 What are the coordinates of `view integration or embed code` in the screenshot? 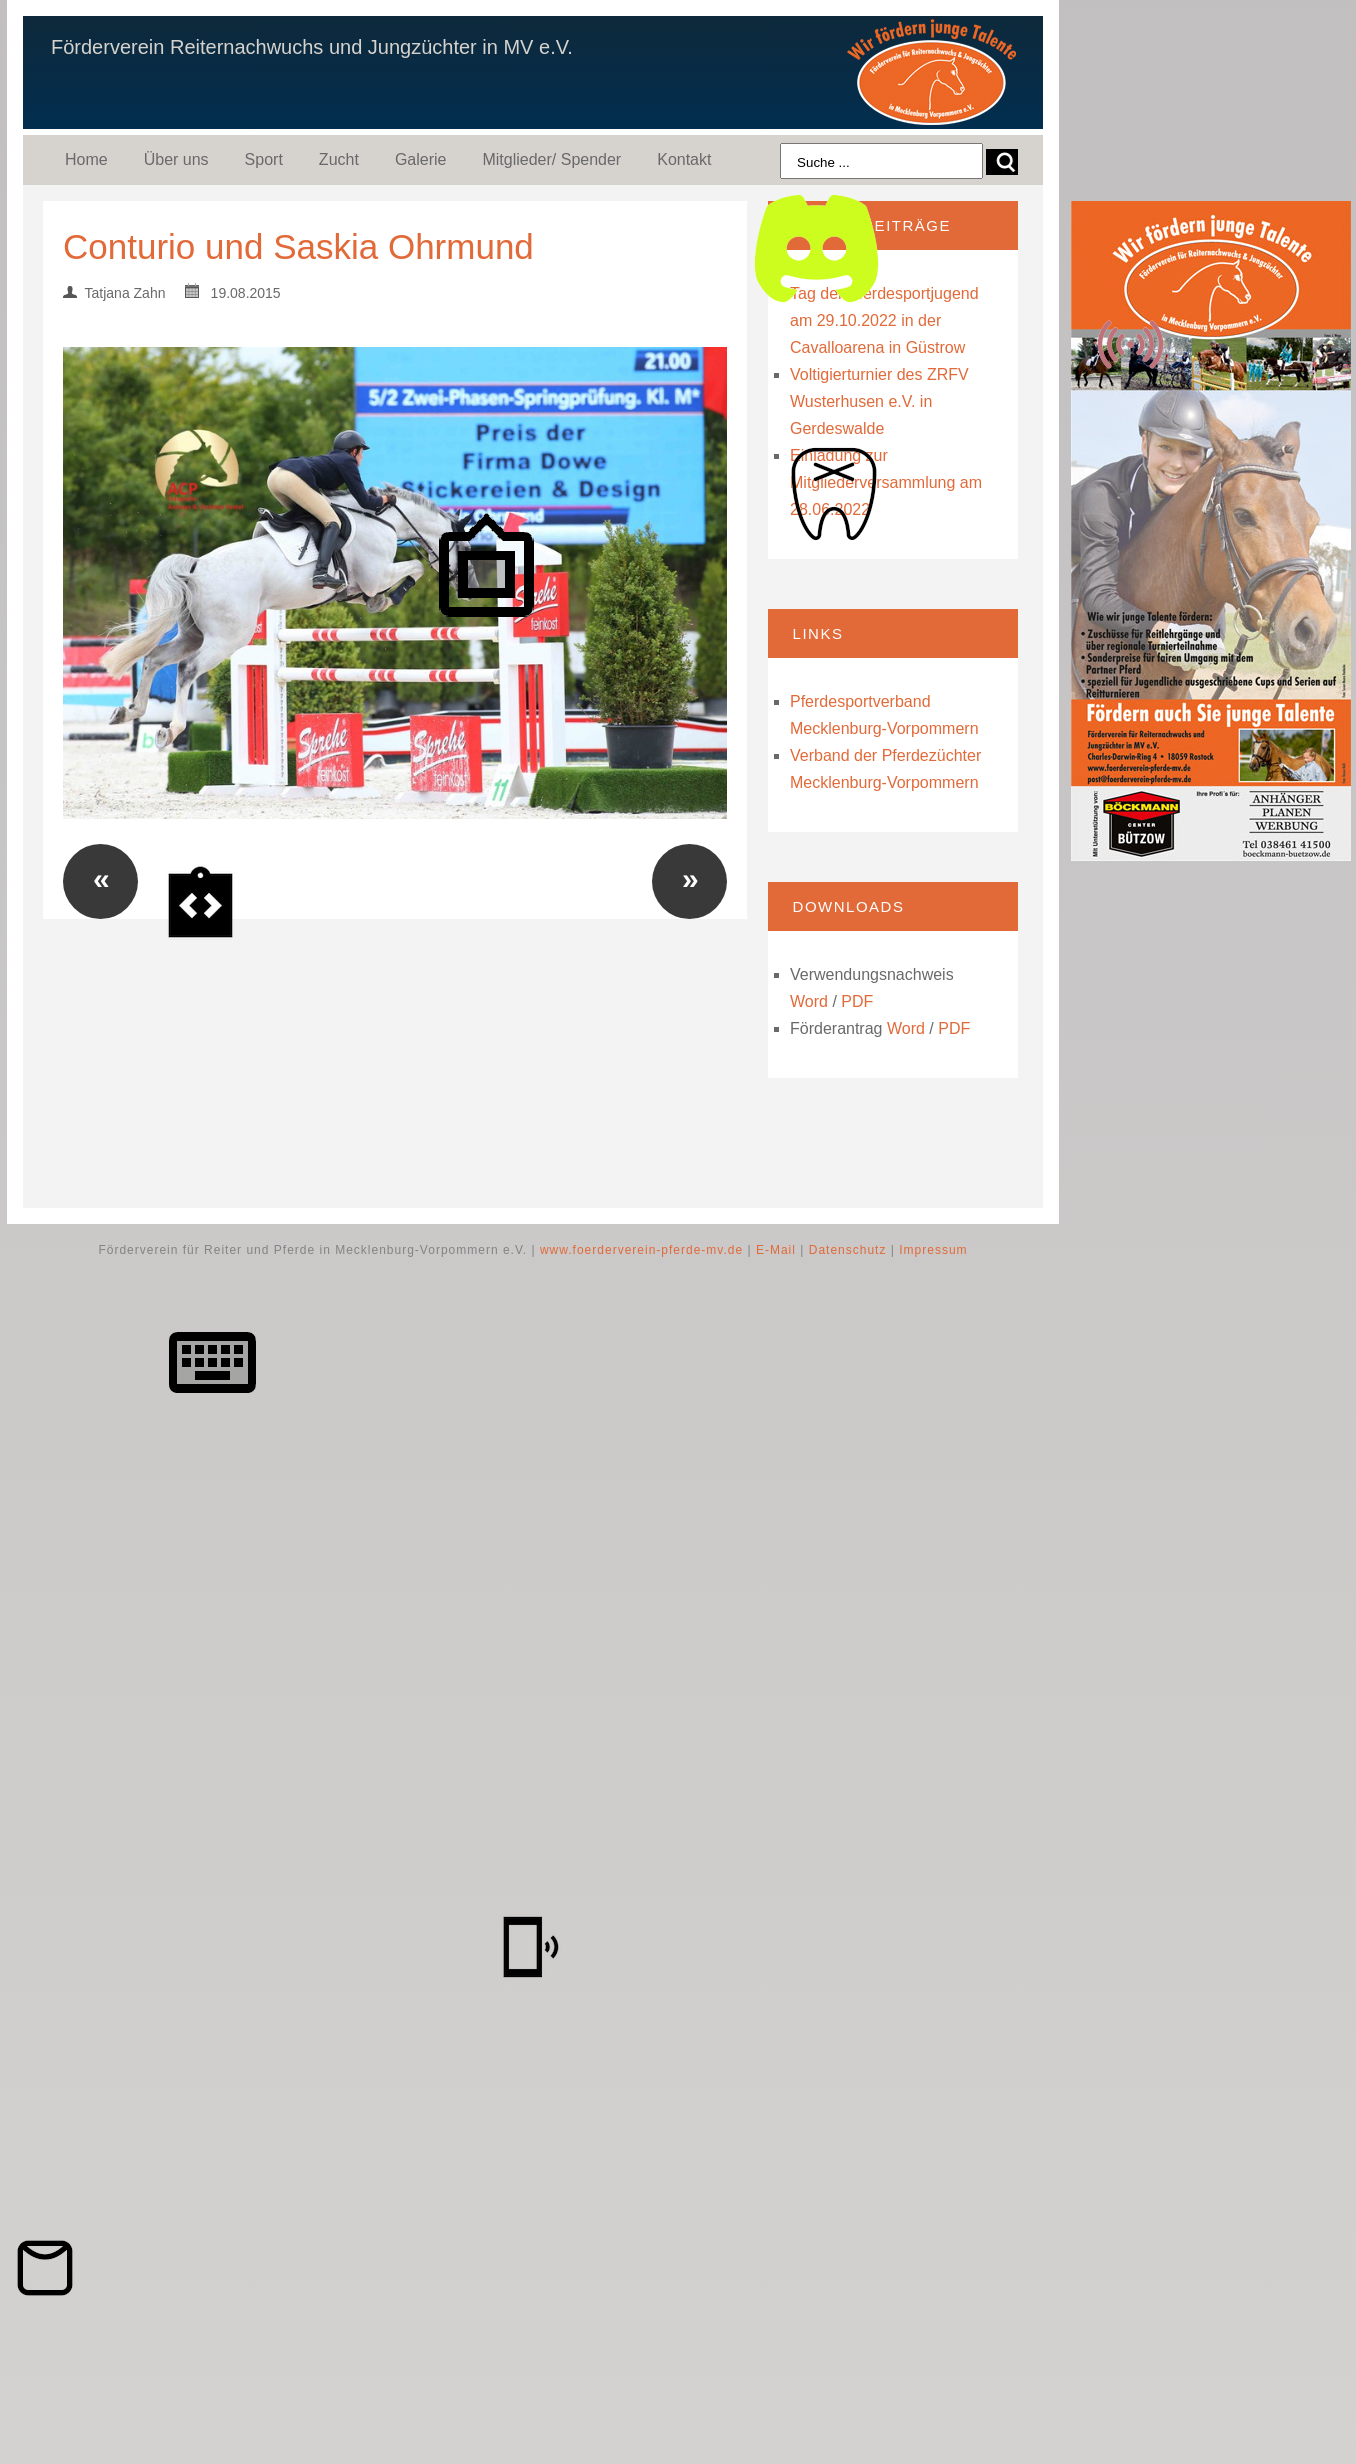 It's located at (200, 905).